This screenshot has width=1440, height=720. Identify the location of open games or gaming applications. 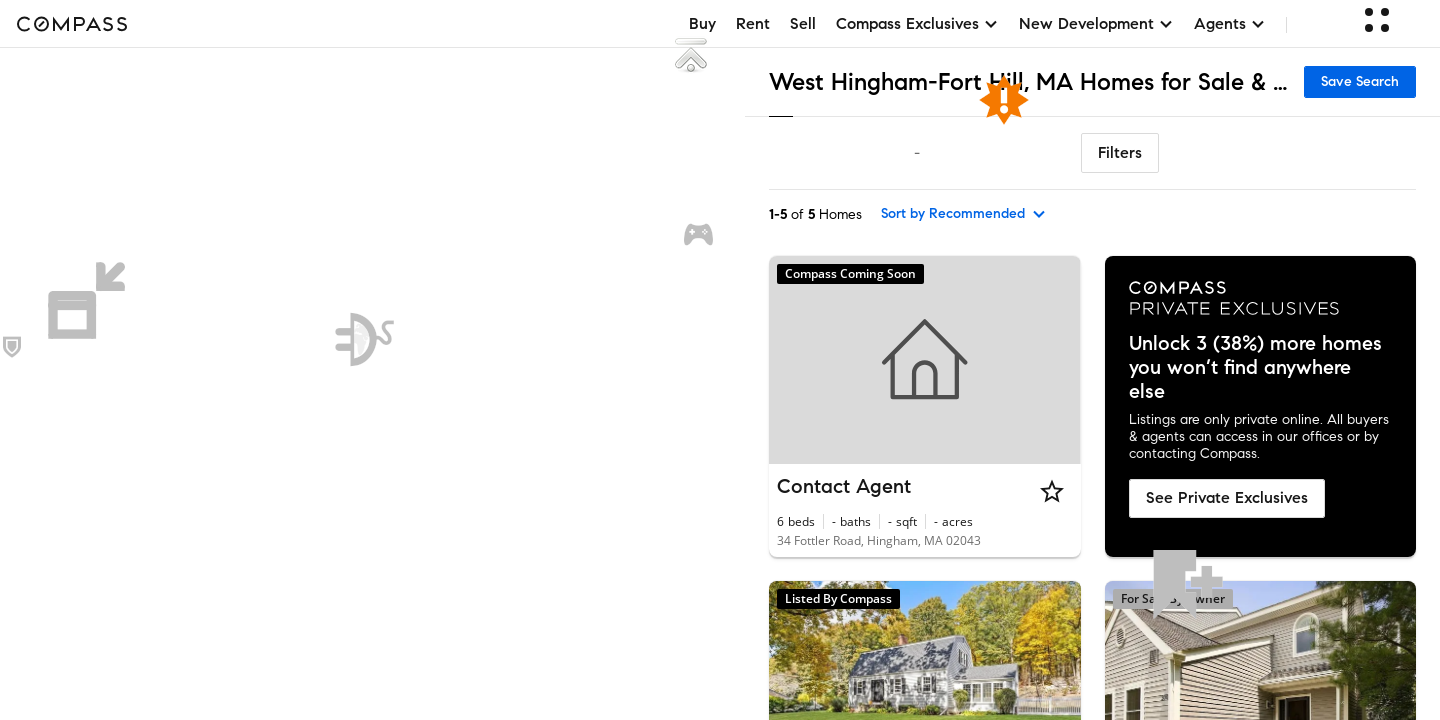
(698, 234).